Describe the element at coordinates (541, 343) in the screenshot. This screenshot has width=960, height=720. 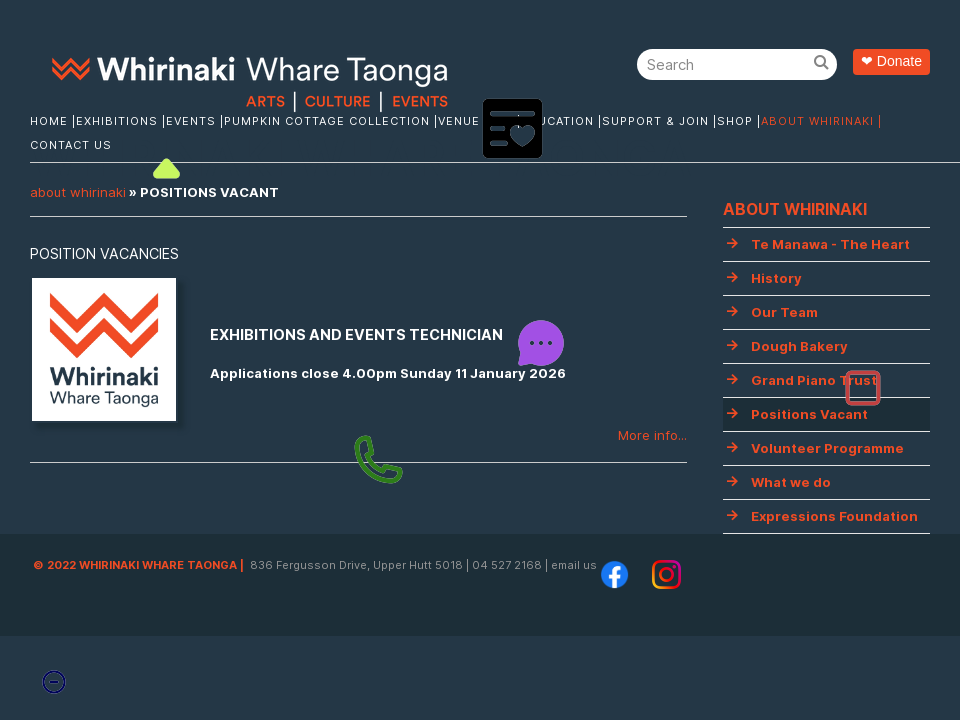
I see `open messaging or chat` at that location.